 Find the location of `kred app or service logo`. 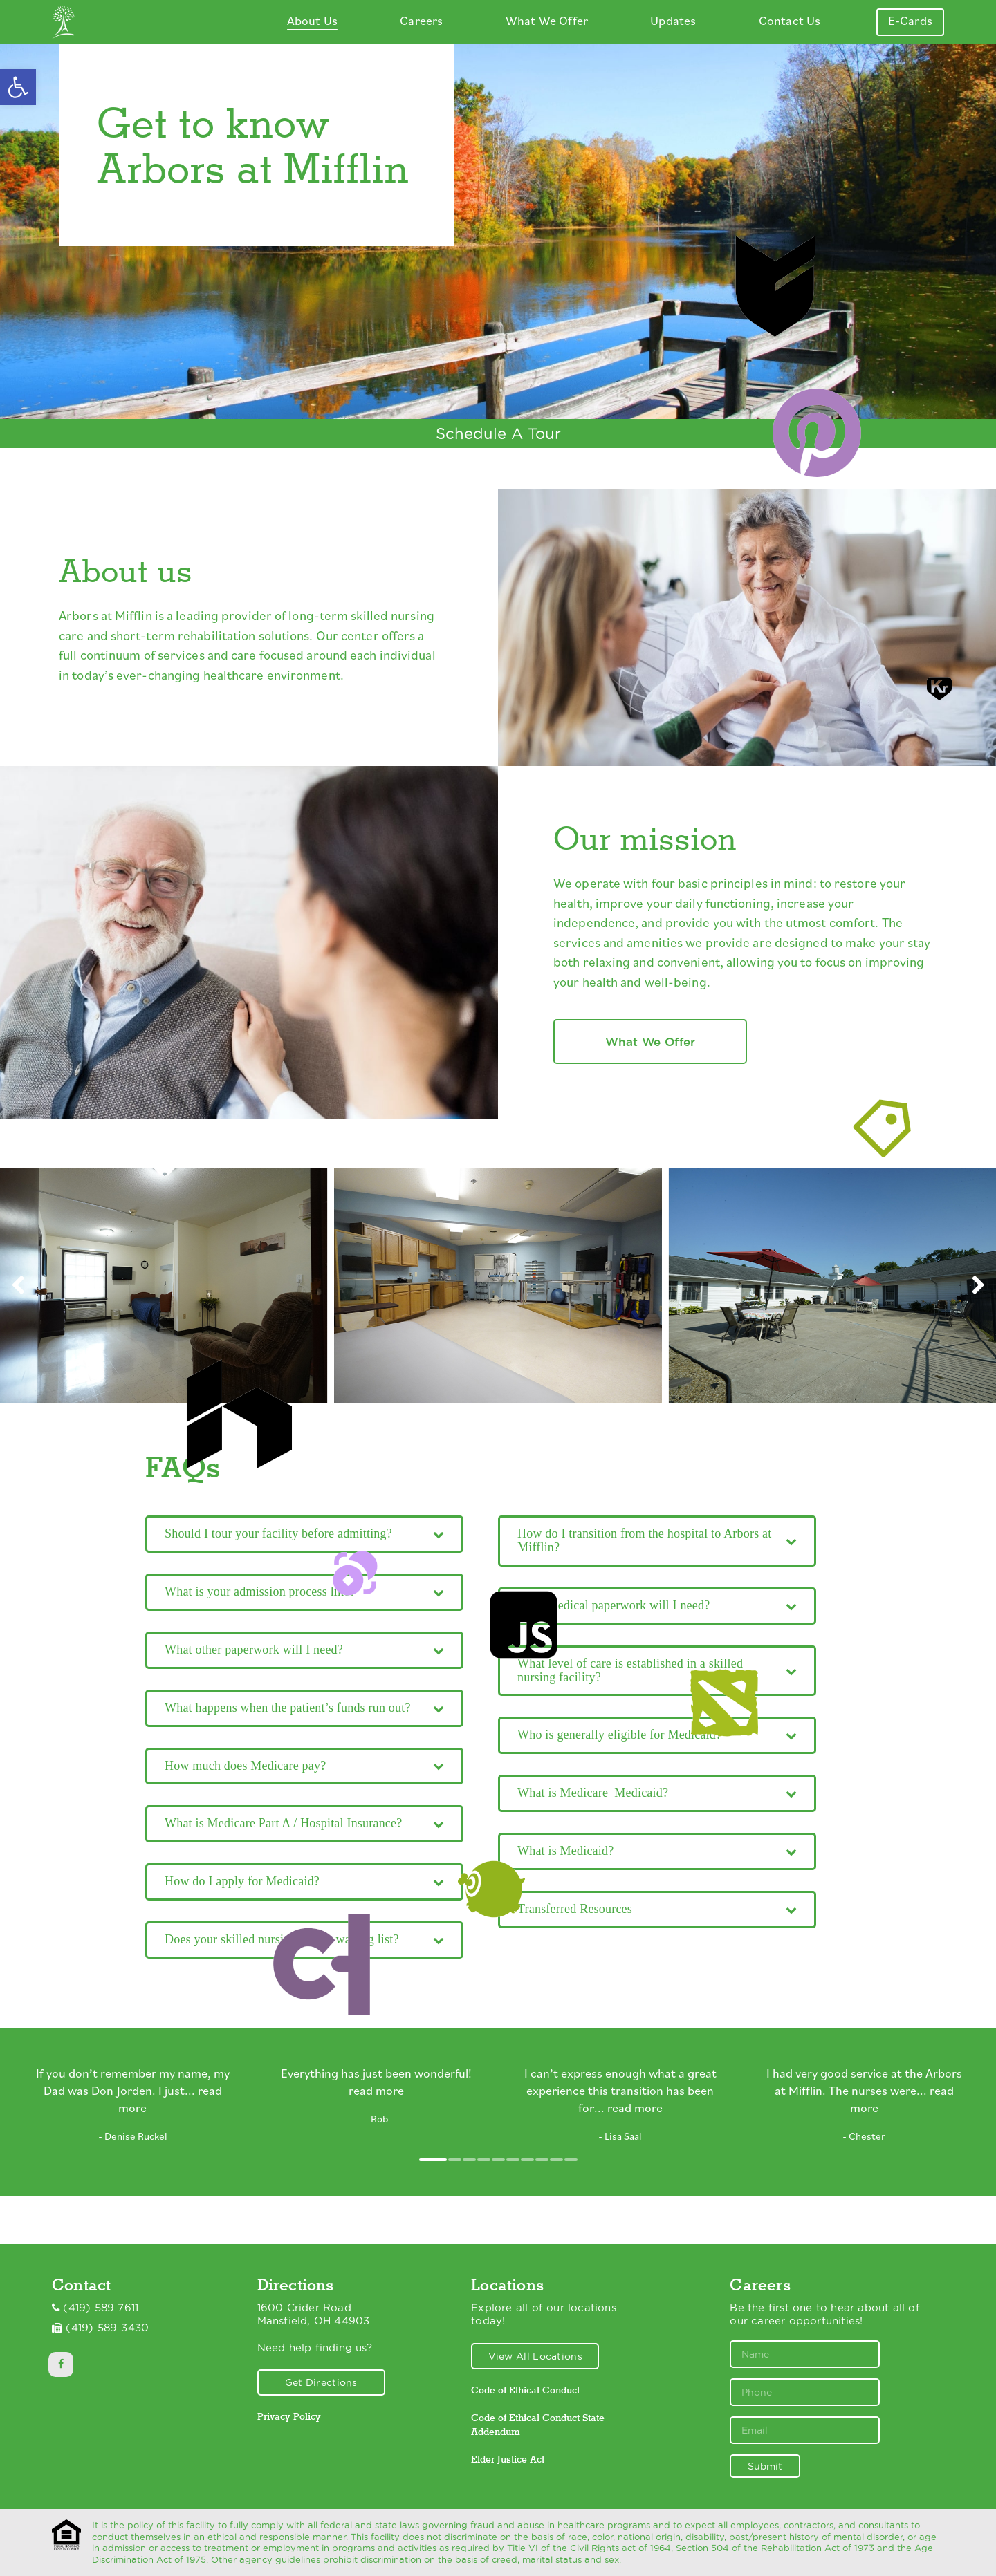

kred app or service logo is located at coordinates (939, 689).